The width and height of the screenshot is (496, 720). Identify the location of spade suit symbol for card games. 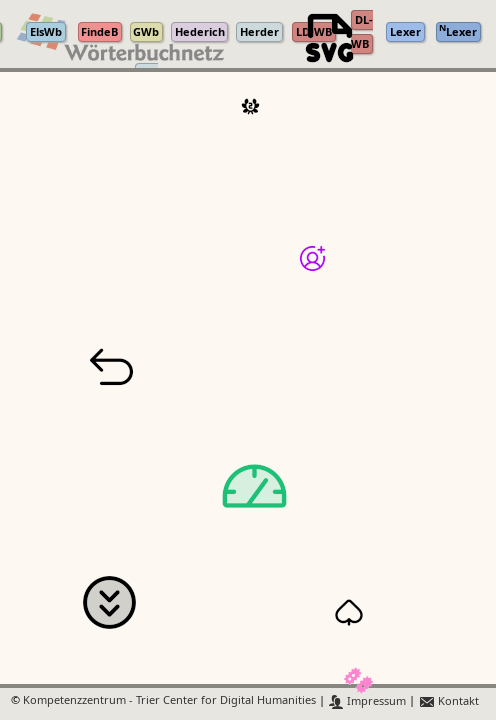
(349, 612).